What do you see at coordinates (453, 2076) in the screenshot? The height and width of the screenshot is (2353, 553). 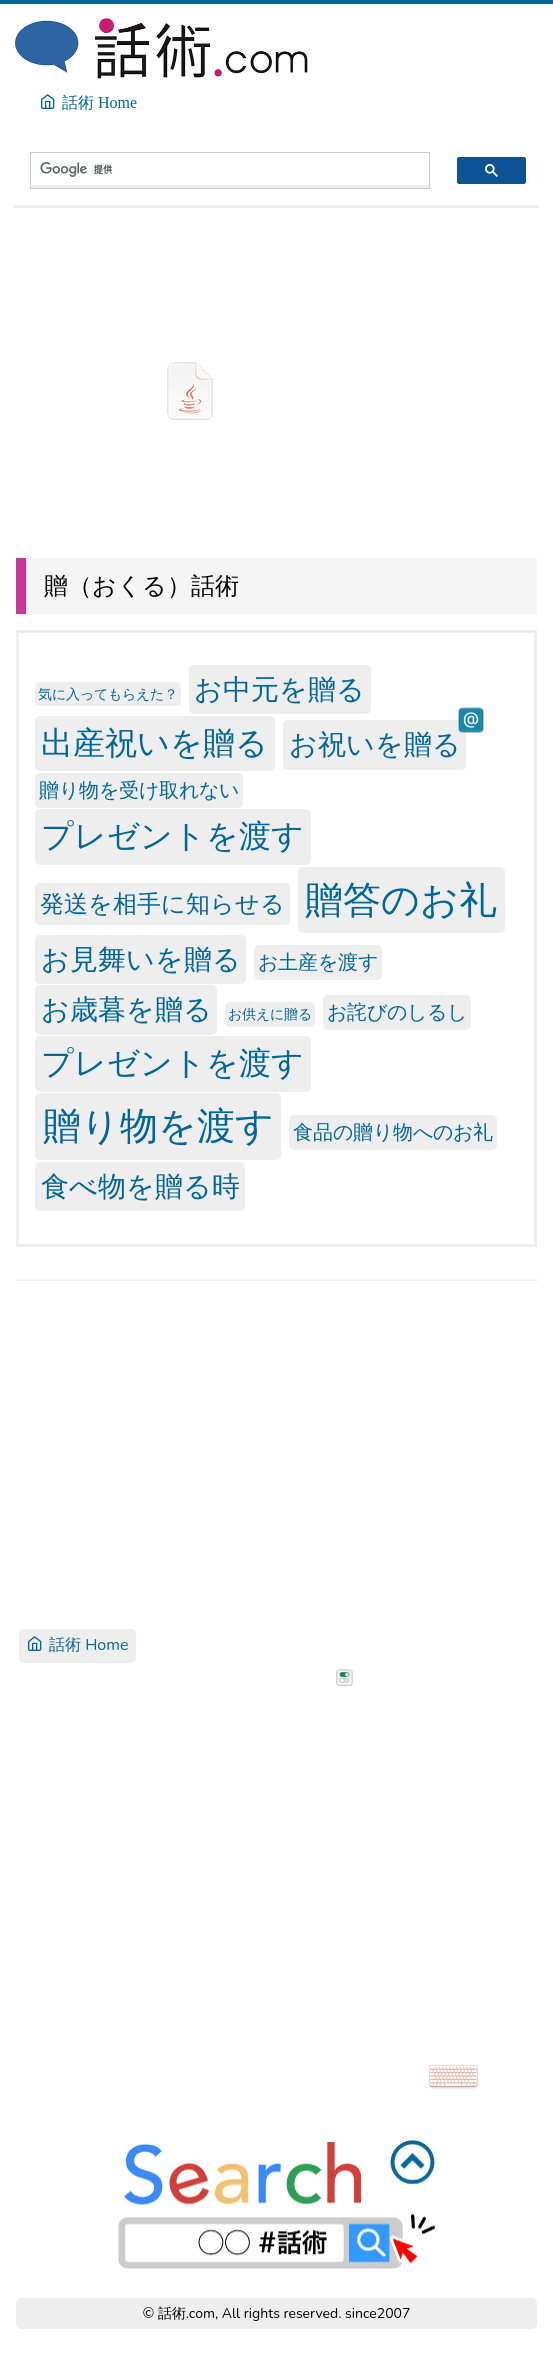 I see `bluetooth keyboard connected` at bounding box center [453, 2076].